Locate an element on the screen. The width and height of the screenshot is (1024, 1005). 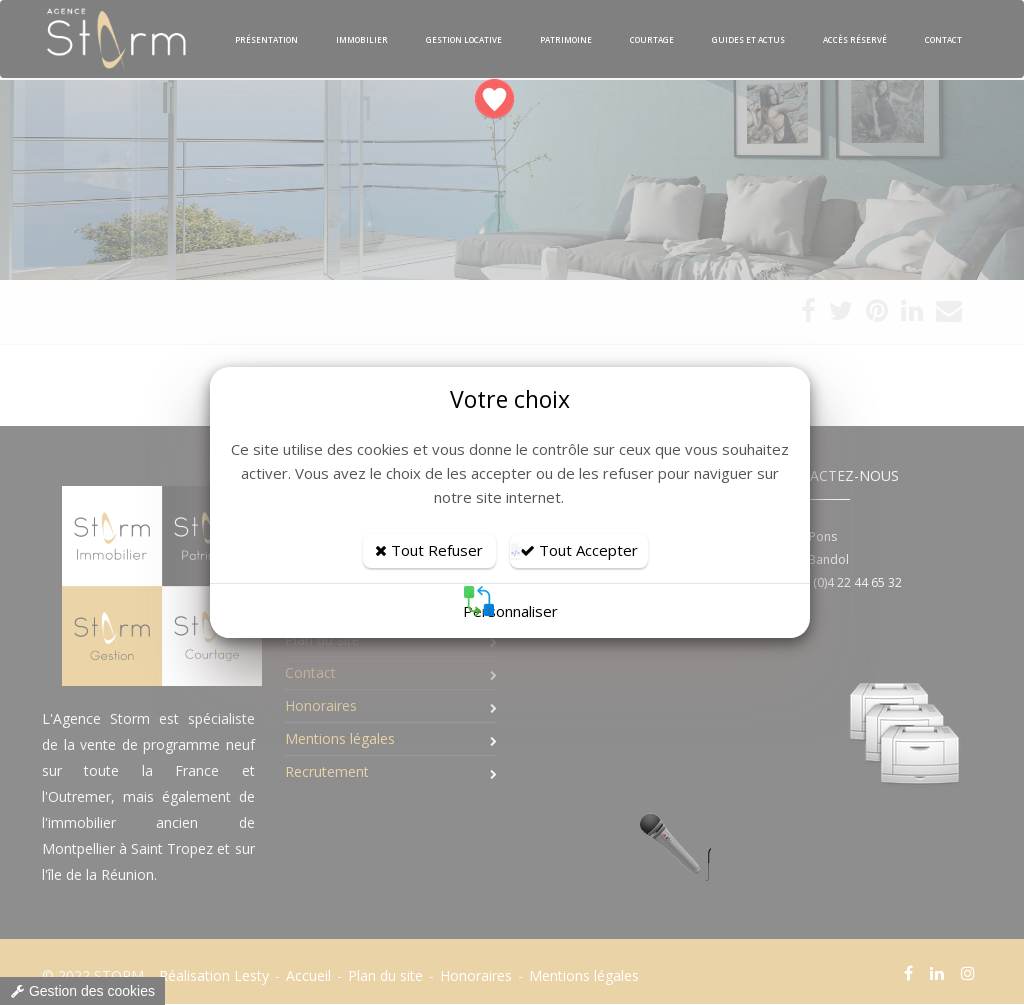
access shared printer pool or network printers is located at coordinates (904, 733).